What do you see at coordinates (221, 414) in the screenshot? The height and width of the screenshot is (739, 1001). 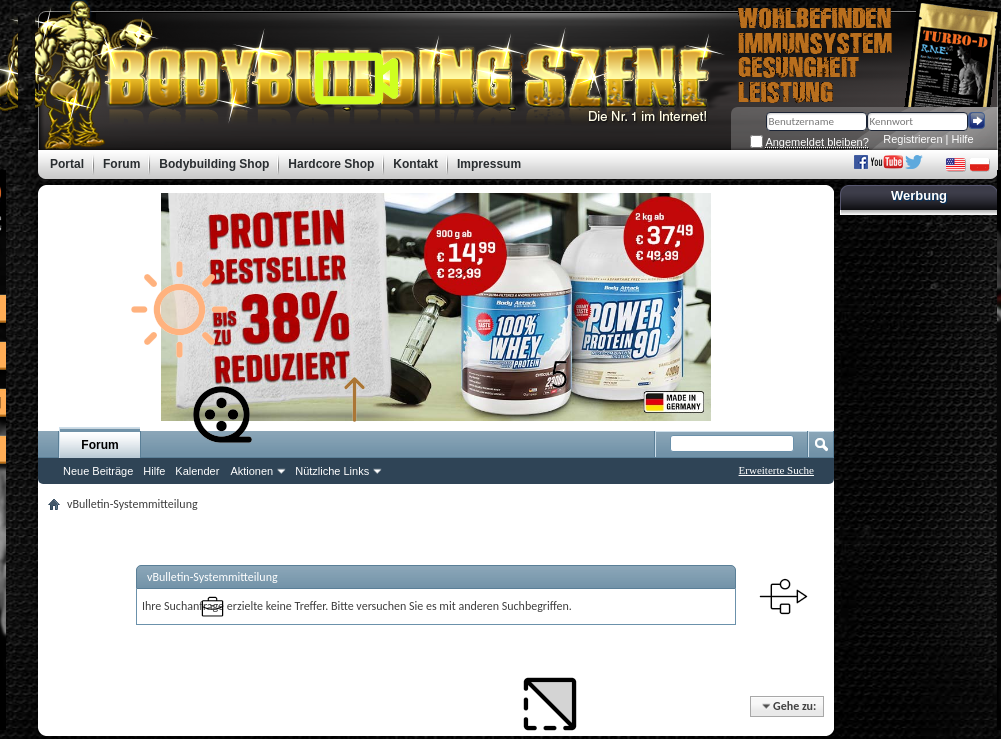 I see `access video or movie library` at bounding box center [221, 414].